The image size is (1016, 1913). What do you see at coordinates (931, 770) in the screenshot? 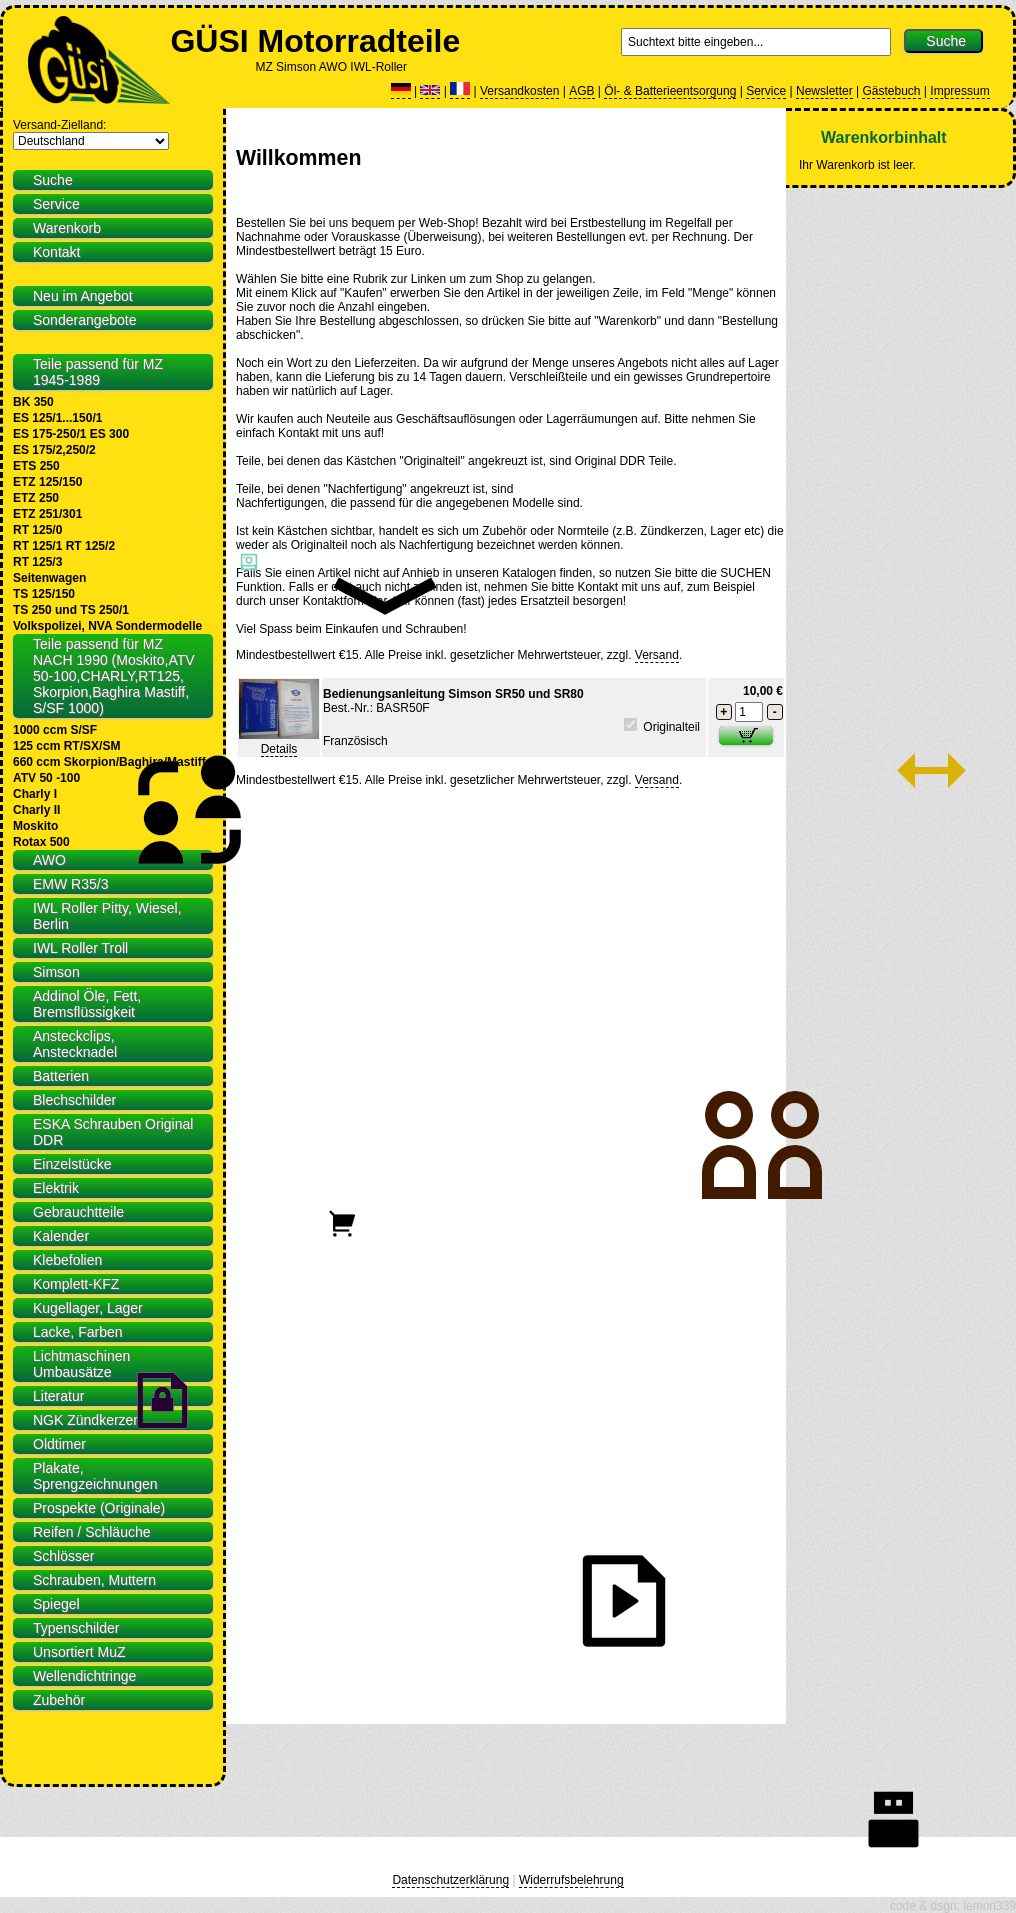
I see `expand content horizontally` at bounding box center [931, 770].